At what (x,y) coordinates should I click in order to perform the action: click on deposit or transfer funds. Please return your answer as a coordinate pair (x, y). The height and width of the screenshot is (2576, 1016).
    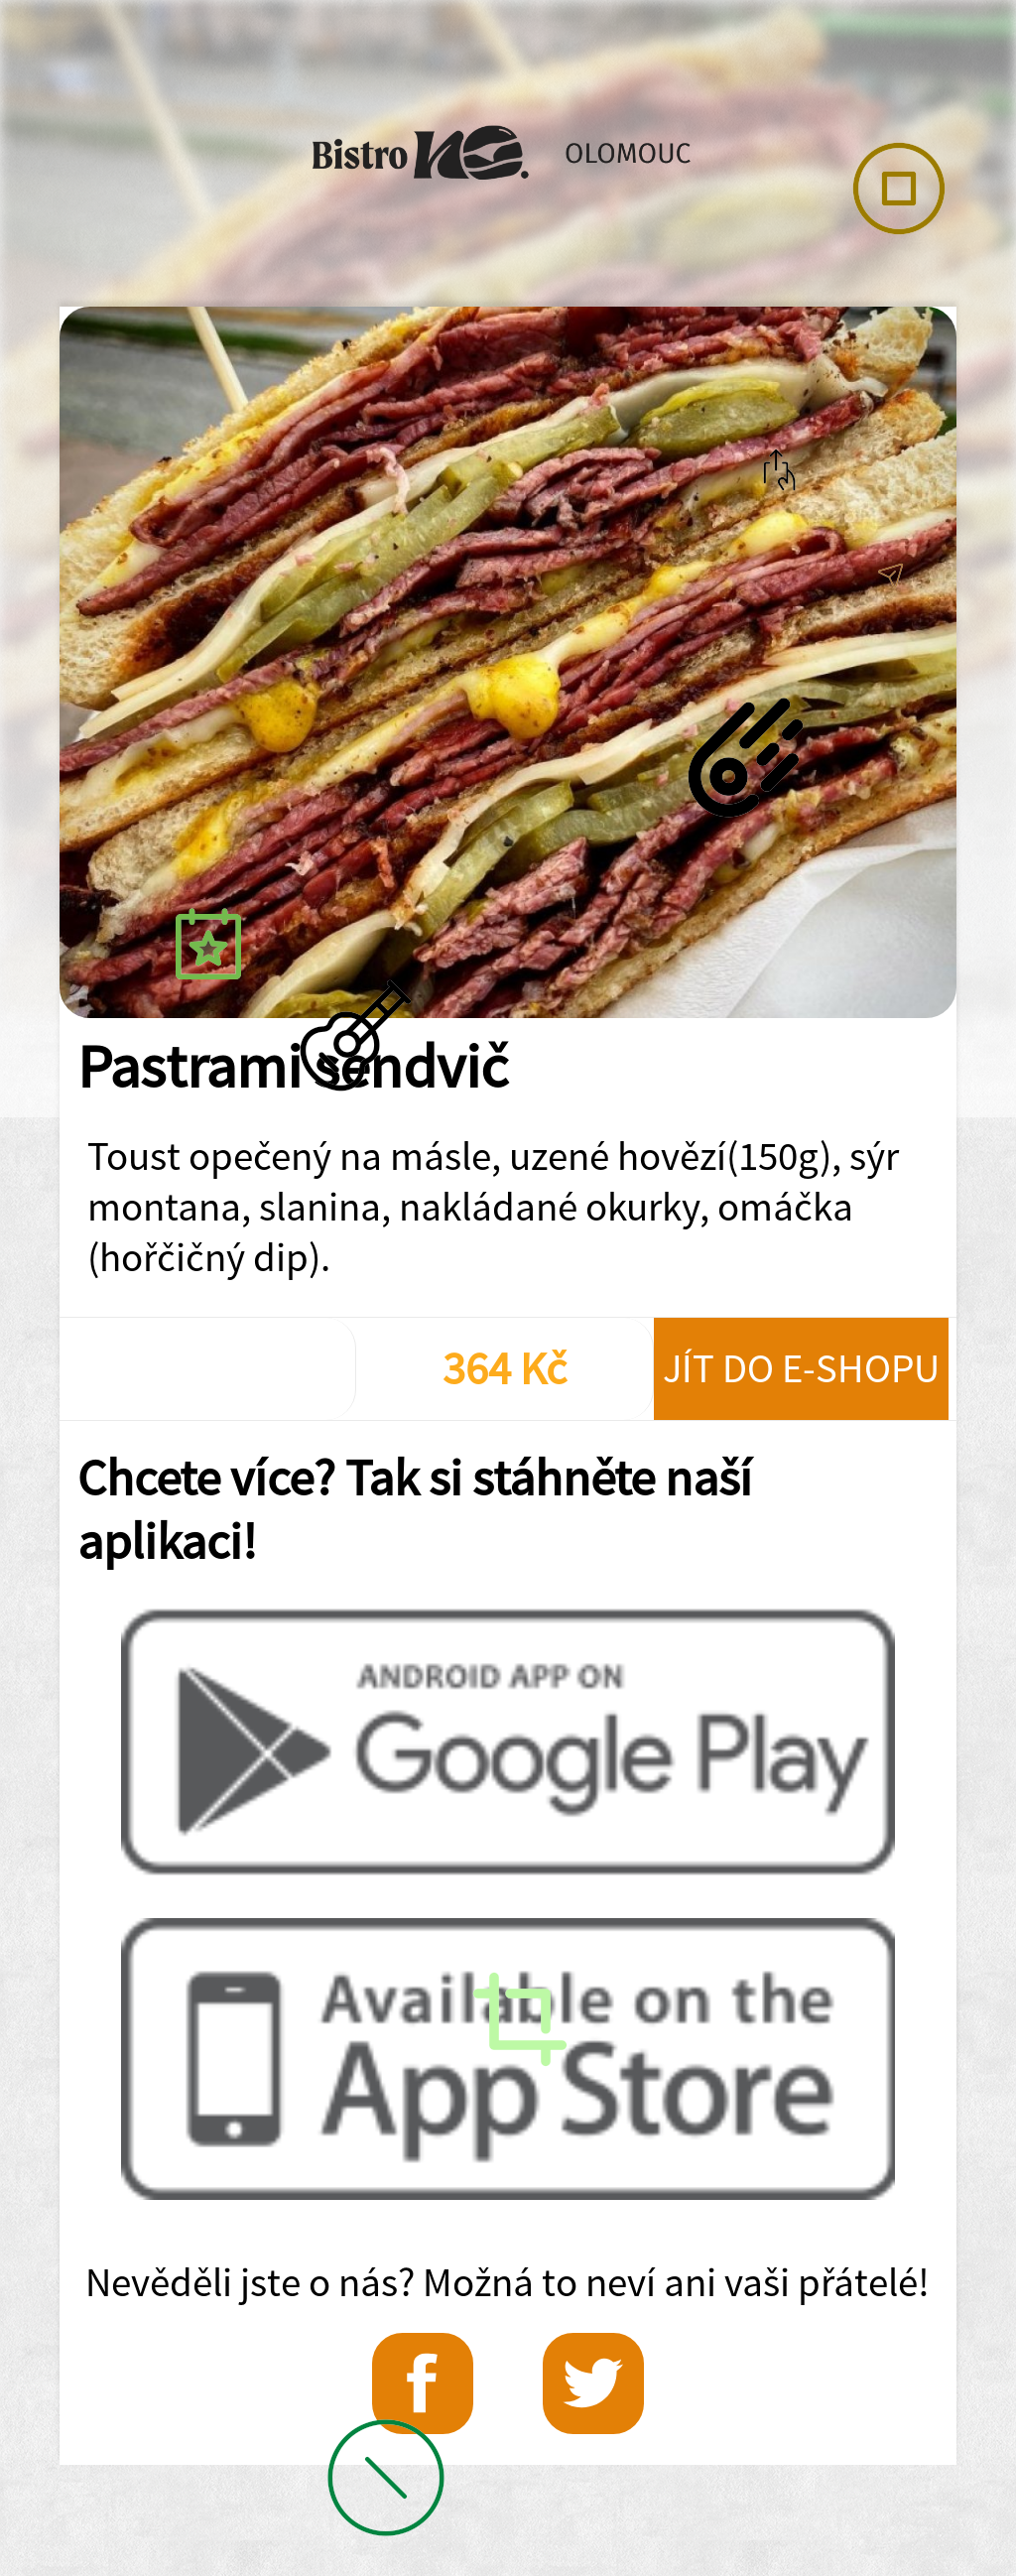
    Looking at the image, I should click on (777, 469).